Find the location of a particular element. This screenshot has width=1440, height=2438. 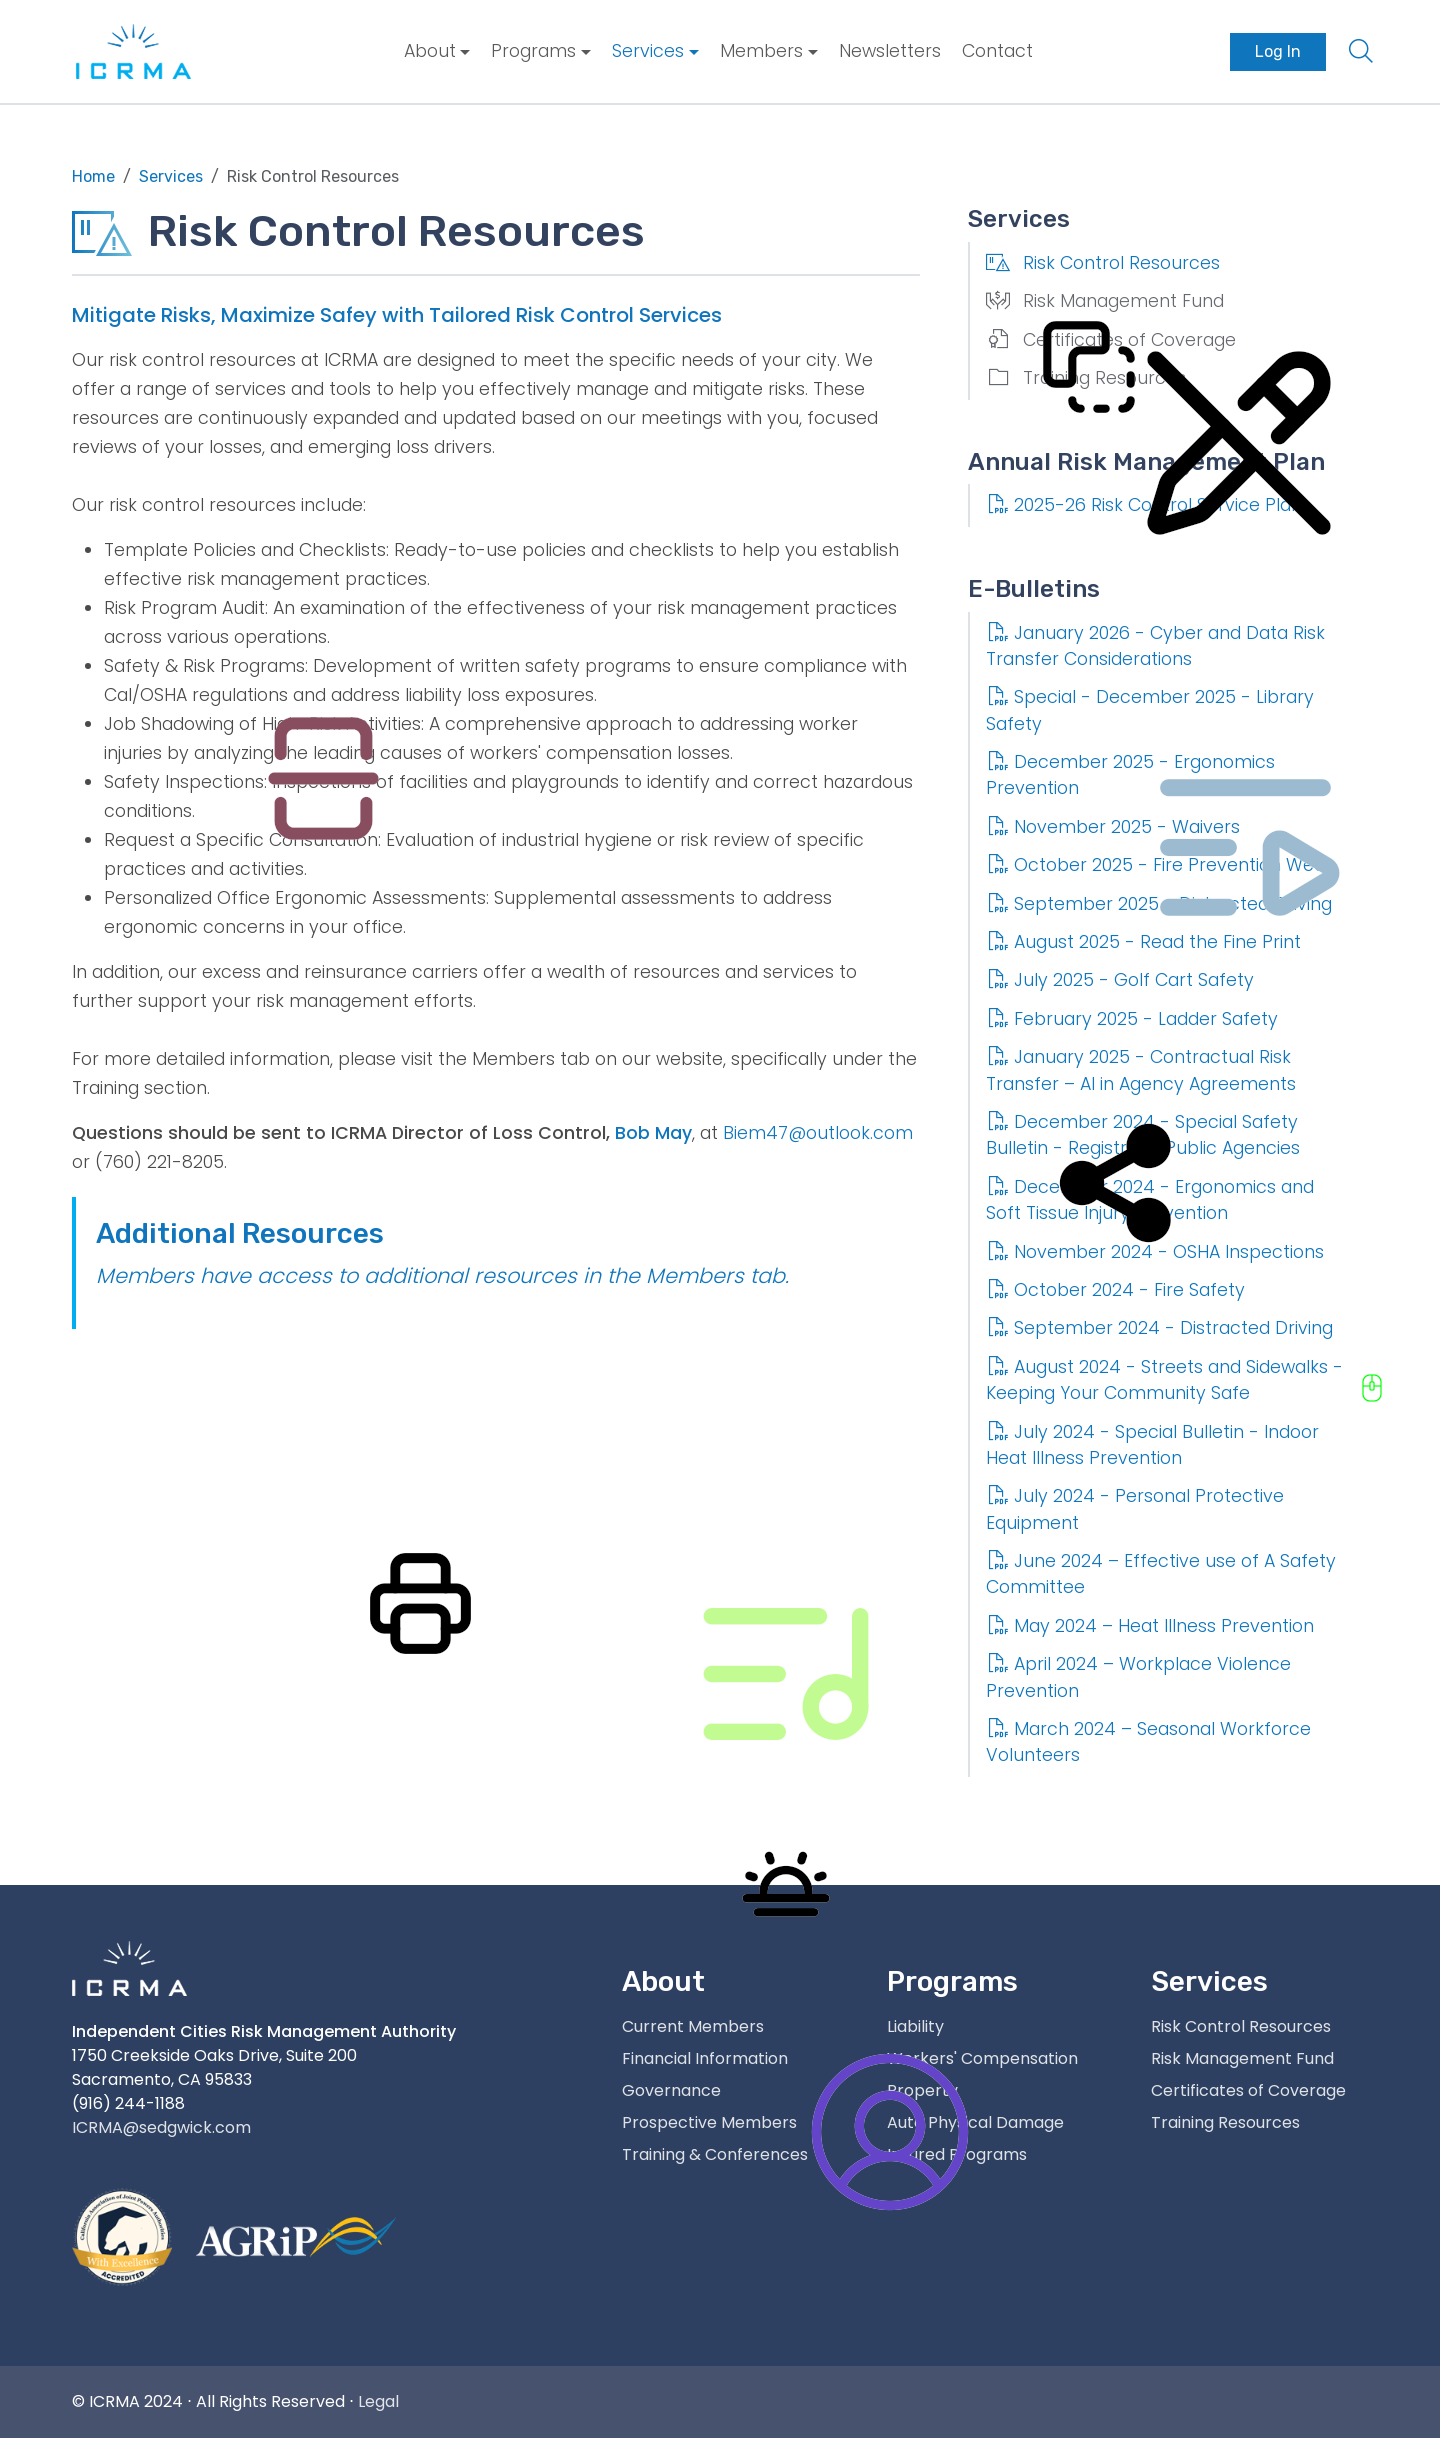

view video playlist is located at coordinates (1245, 847).